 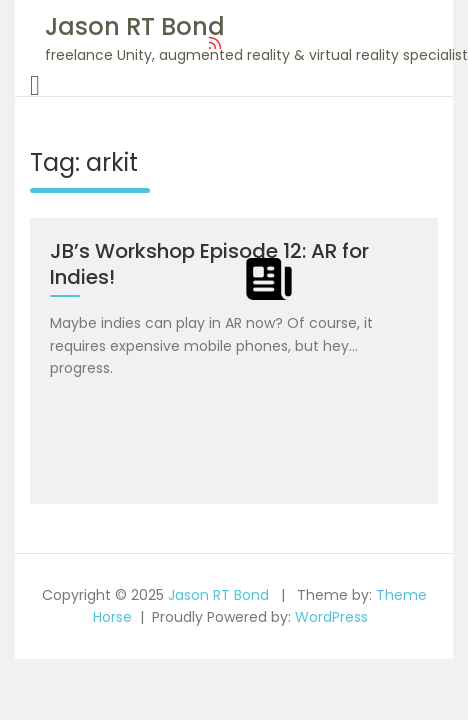 What do you see at coordinates (215, 43) in the screenshot?
I see `subscribe to RSS feed` at bounding box center [215, 43].